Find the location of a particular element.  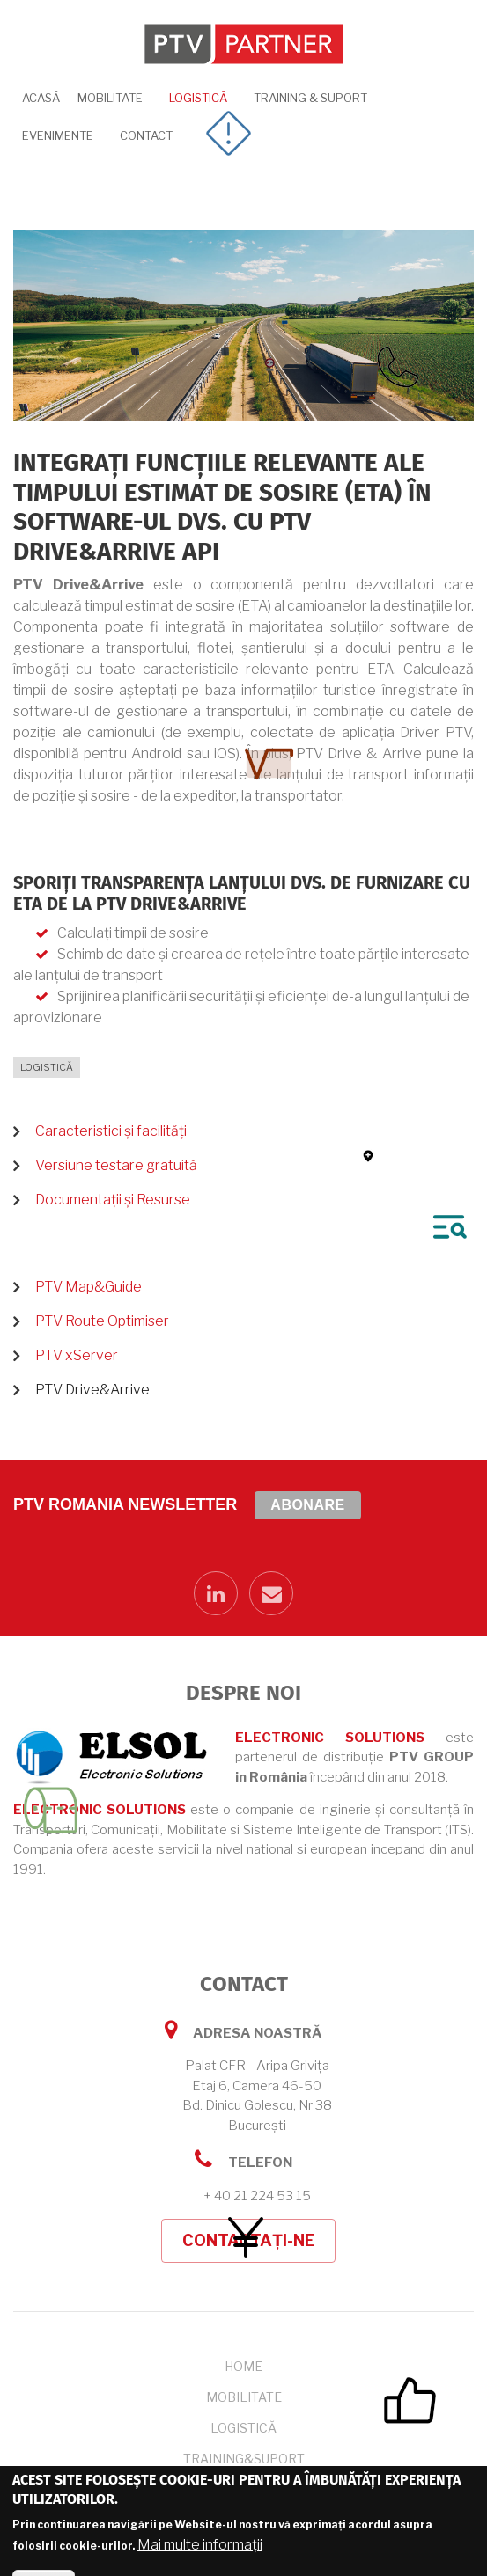

add a new location pin to the map is located at coordinates (368, 1156).